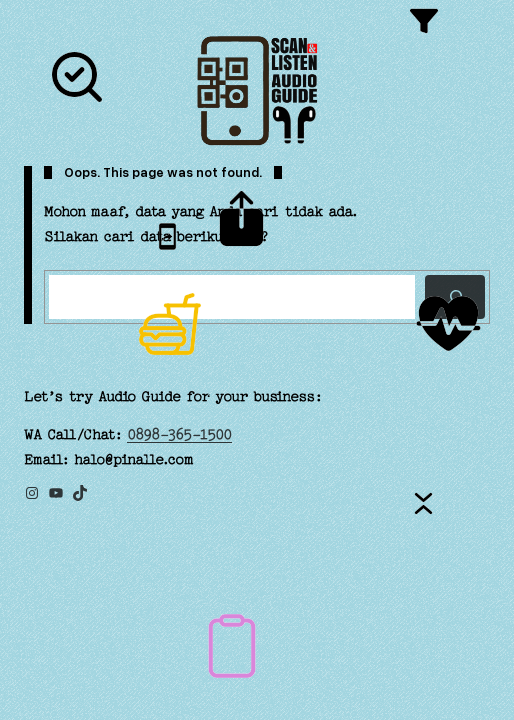  I want to click on search completed successfully, so click(77, 77).